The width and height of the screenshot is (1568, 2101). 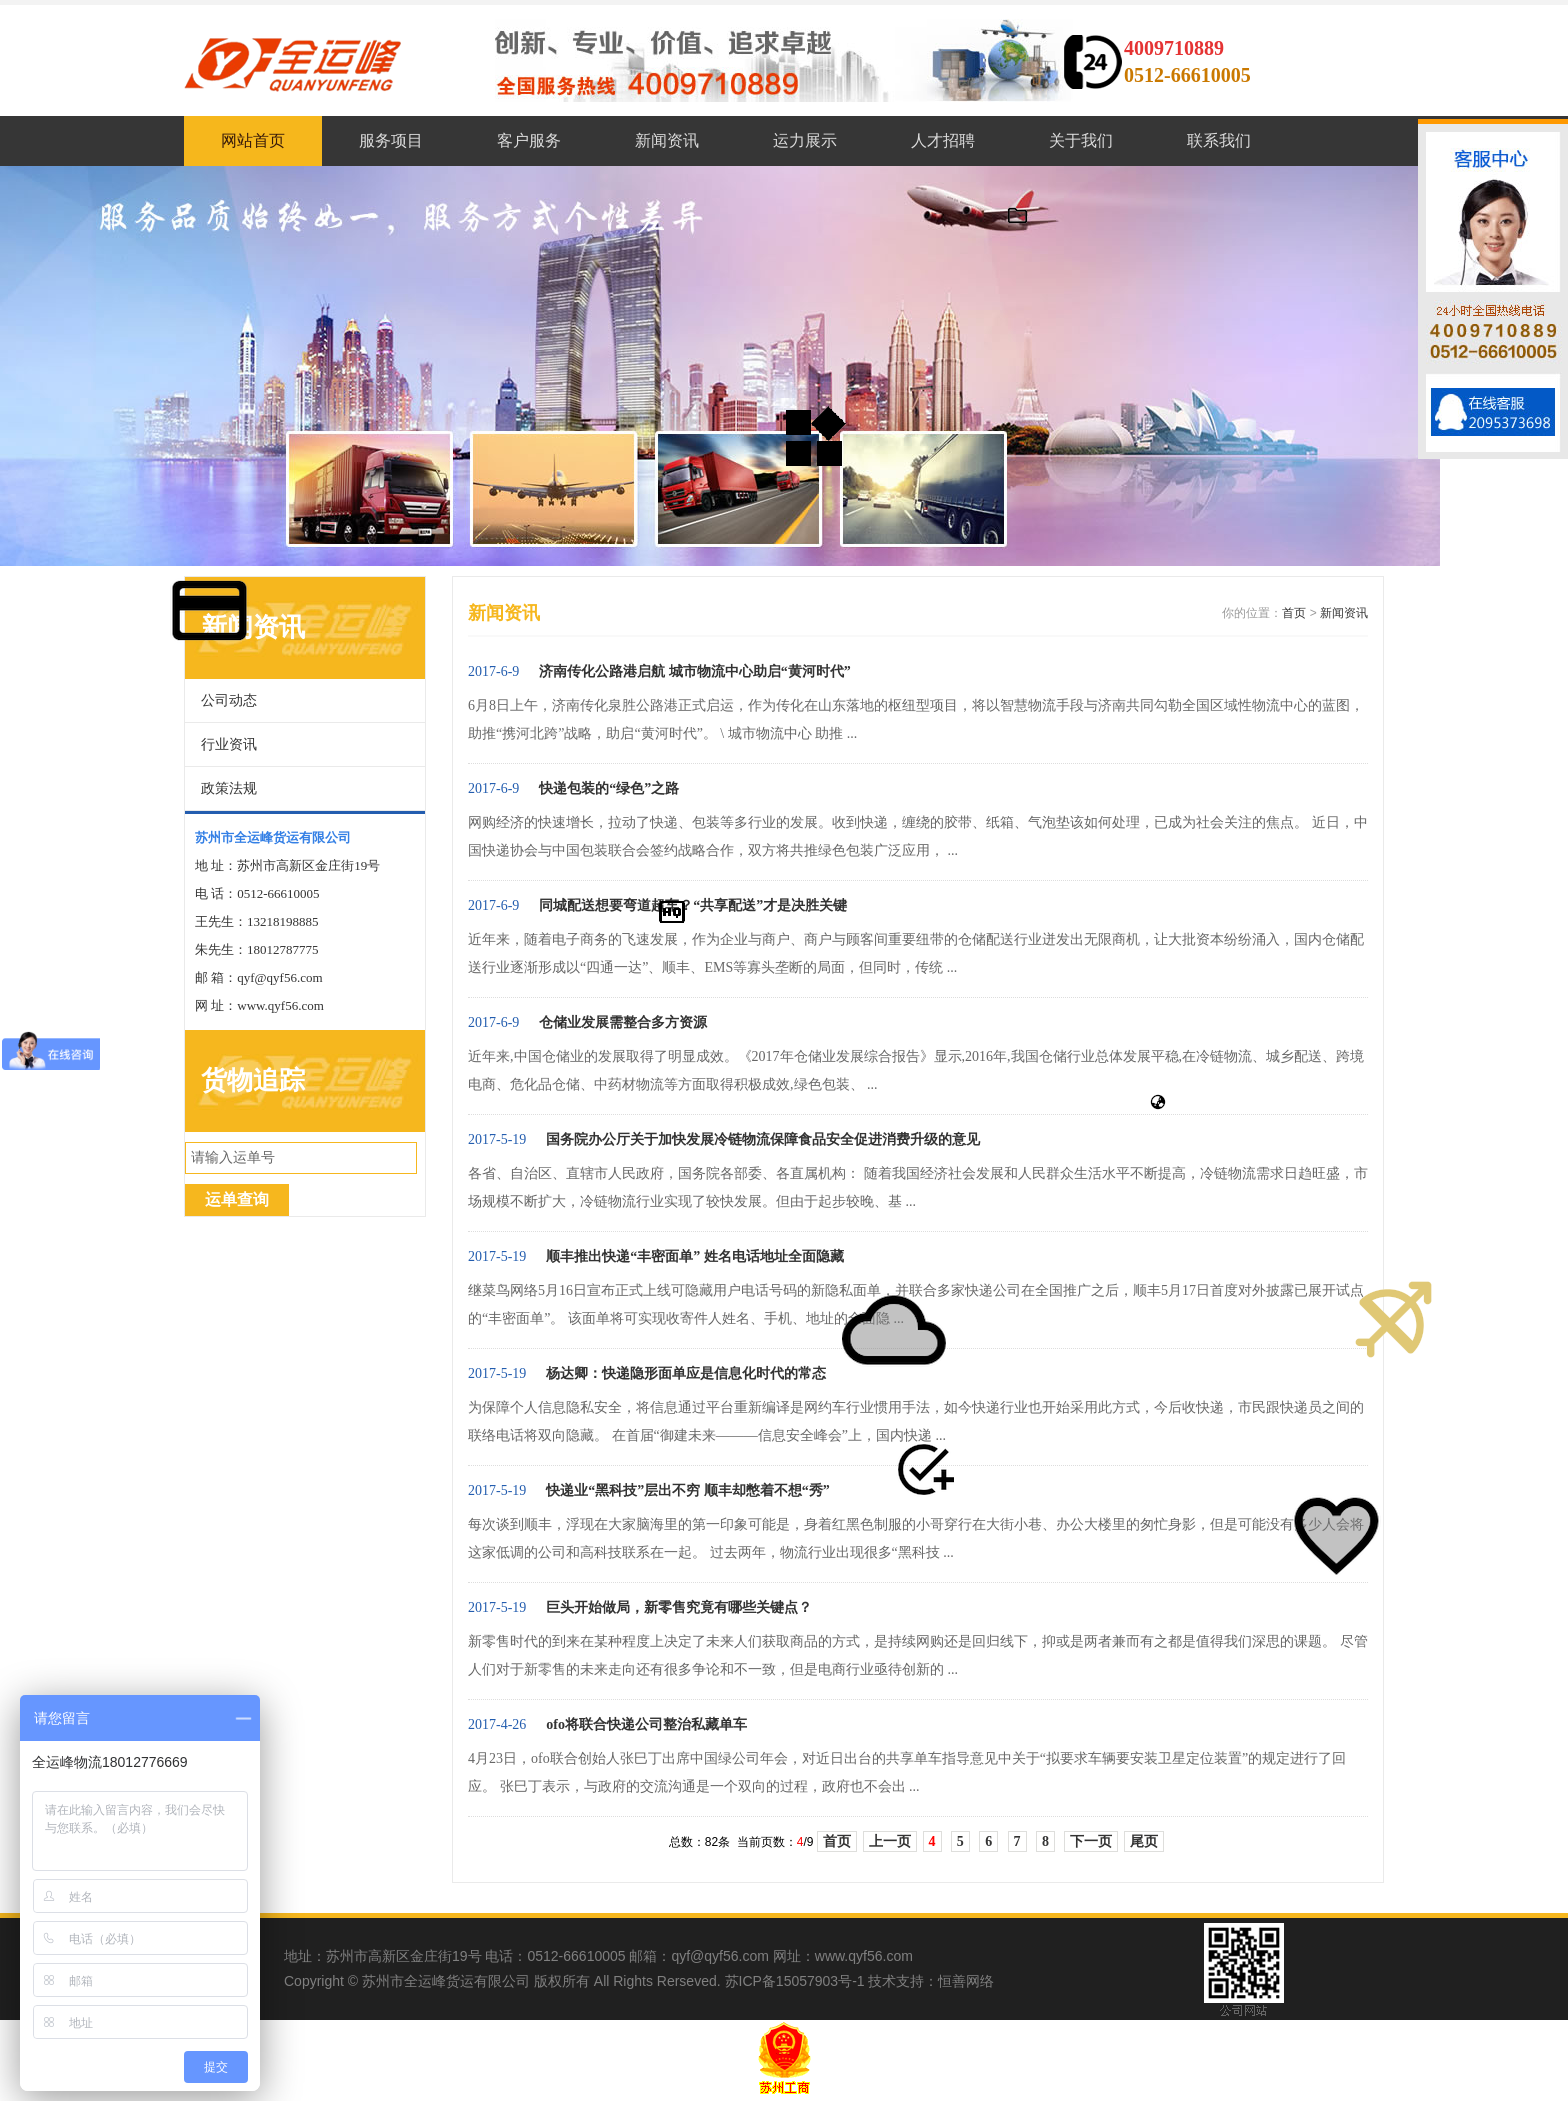 I want to click on cloud storage or sync status, so click(x=894, y=1330).